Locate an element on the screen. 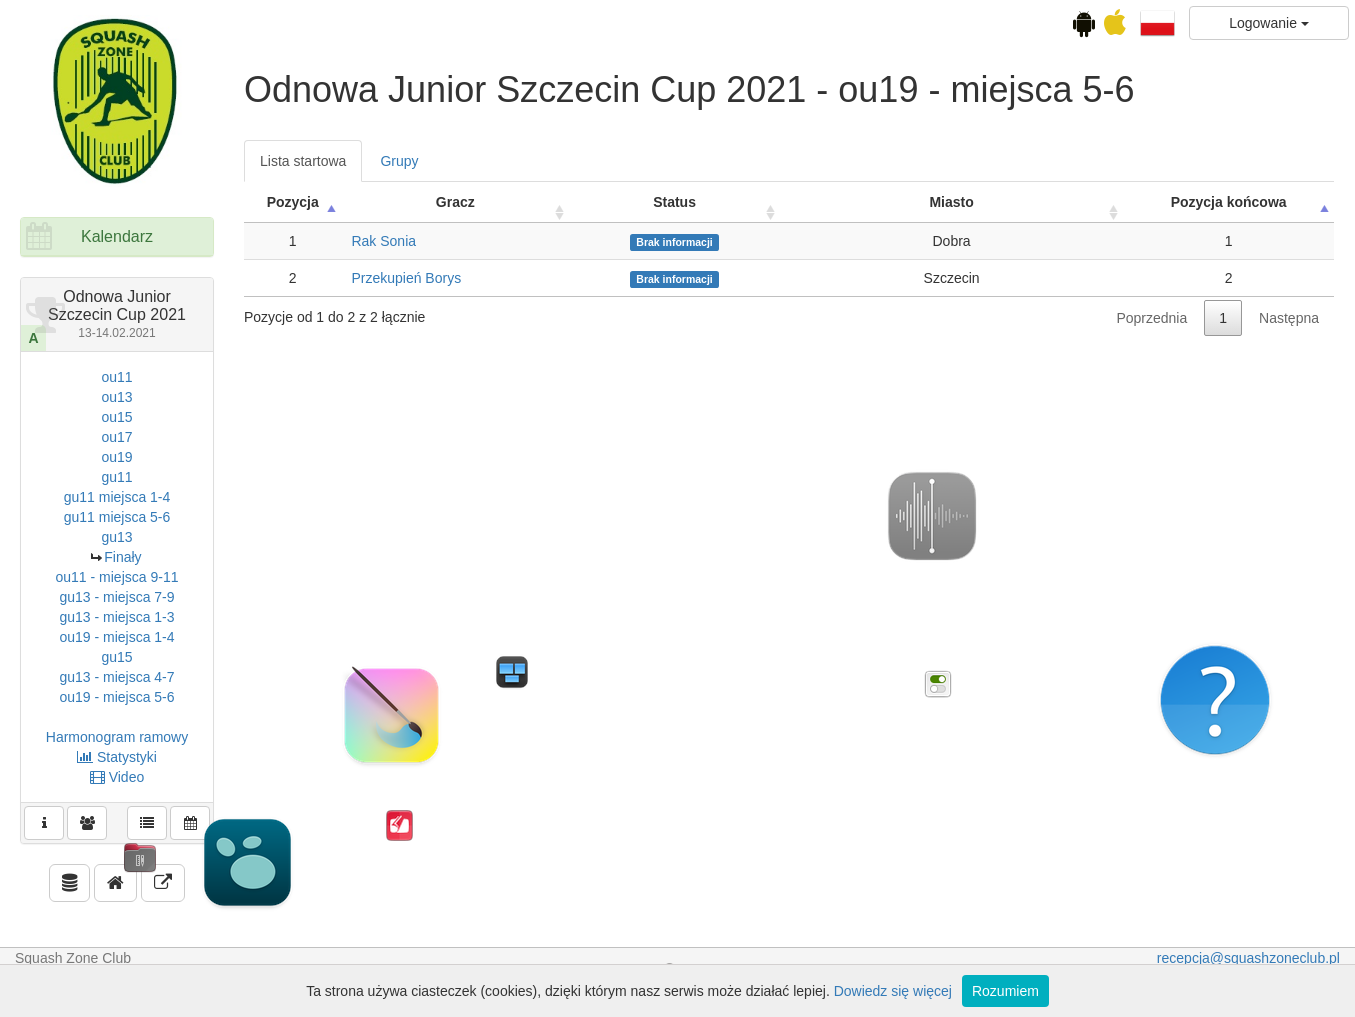 The height and width of the screenshot is (1017, 1355). open multitasking view is located at coordinates (512, 672).